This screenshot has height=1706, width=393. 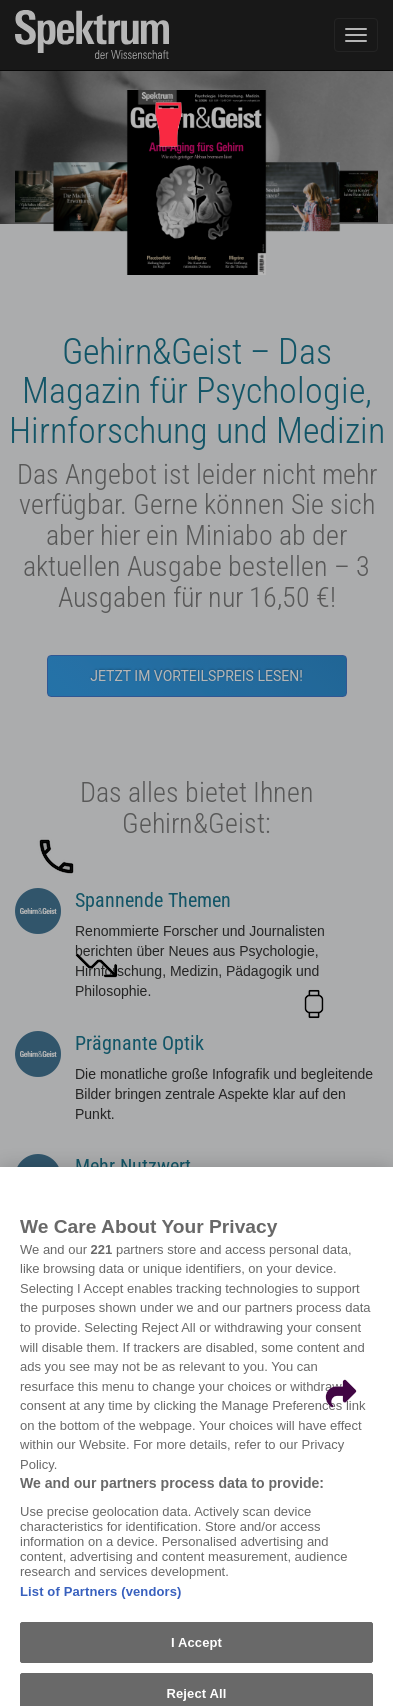 What do you see at coordinates (314, 1004) in the screenshot?
I see `access smartwatch settings or connectivity` at bounding box center [314, 1004].